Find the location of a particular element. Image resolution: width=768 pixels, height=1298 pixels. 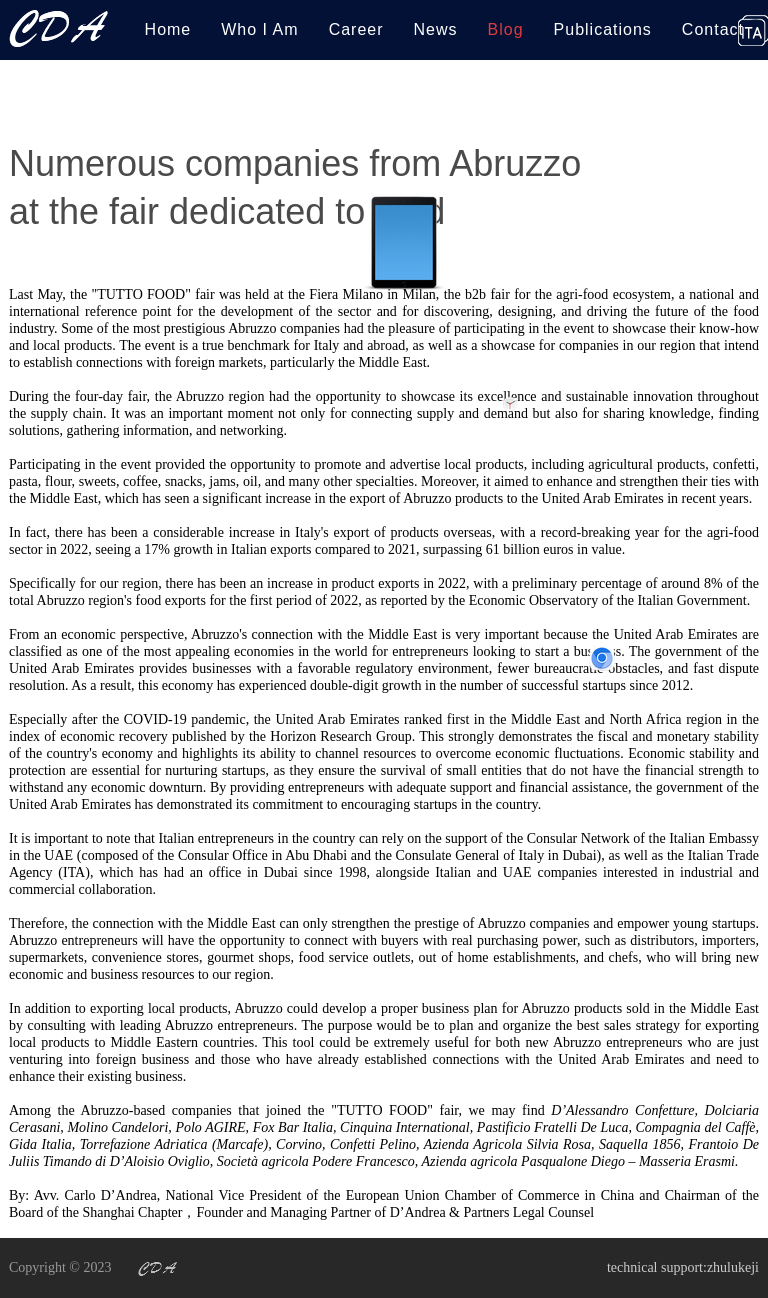

open Chromium web browser is located at coordinates (602, 658).